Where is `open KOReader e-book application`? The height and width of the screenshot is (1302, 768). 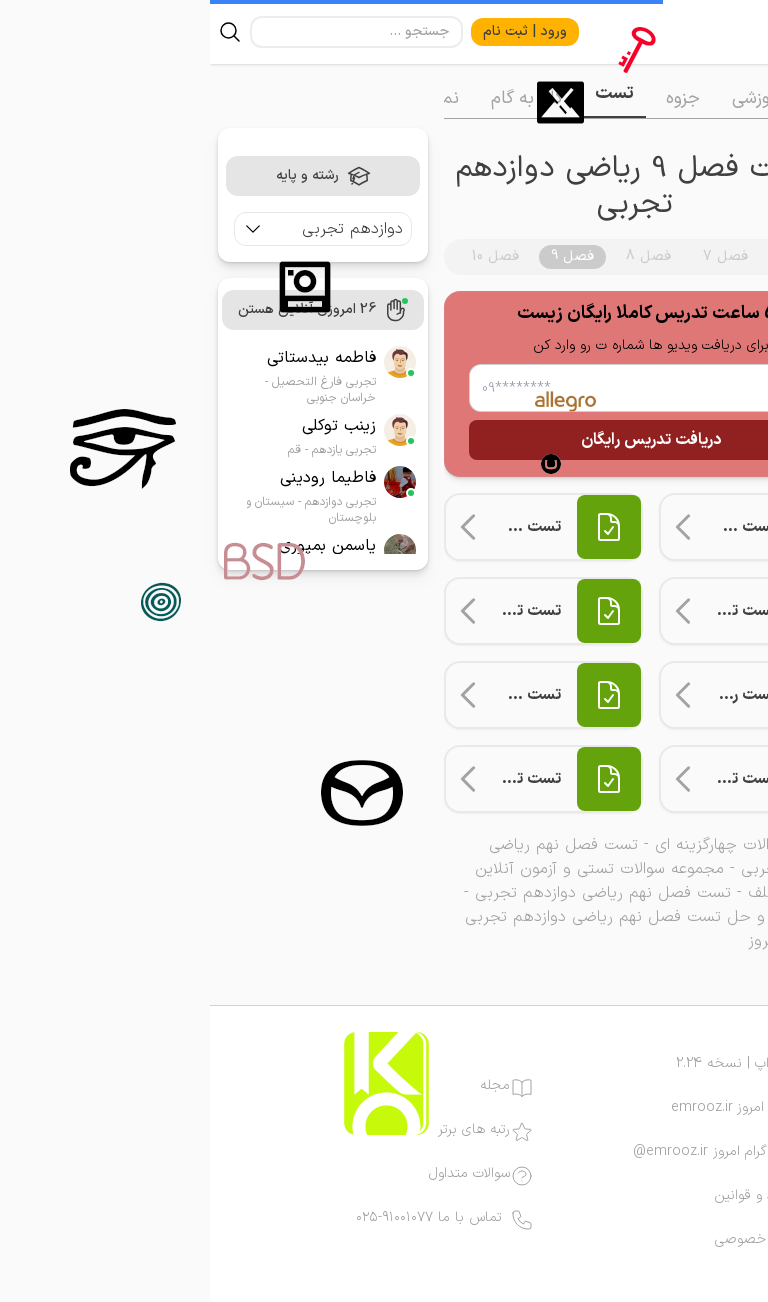
open KOReader e-book application is located at coordinates (386, 1083).